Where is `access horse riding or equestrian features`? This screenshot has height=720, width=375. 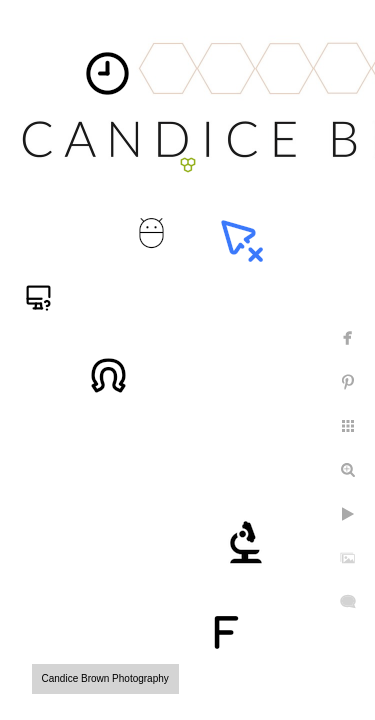
access horse riding or equestrian features is located at coordinates (108, 375).